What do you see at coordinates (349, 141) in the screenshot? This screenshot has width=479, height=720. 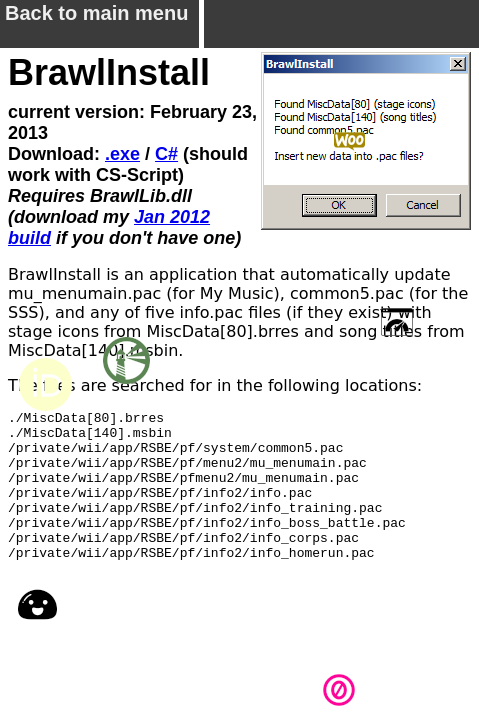 I see `WooCommerce logo - access your online store dashboard` at bounding box center [349, 141].